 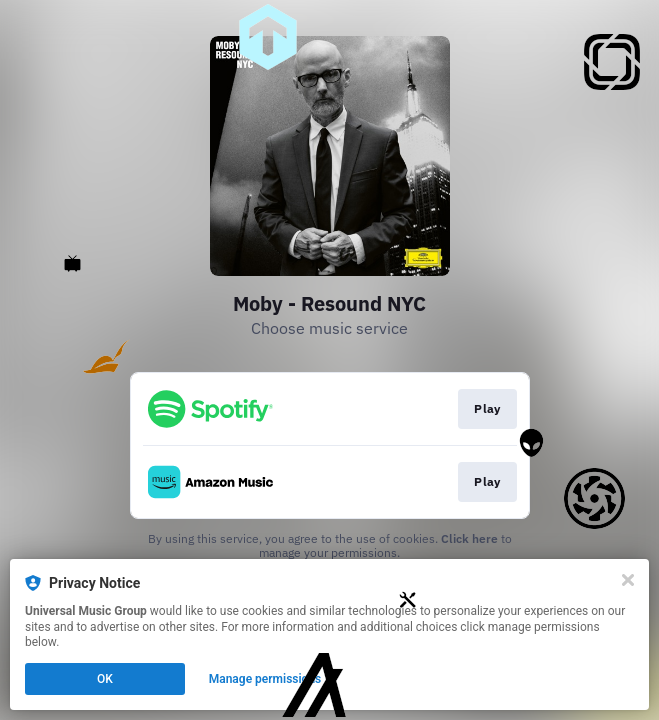 What do you see at coordinates (106, 356) in the screenshot?
I see `pied piper brand logo` at bounding box center [106, 356].